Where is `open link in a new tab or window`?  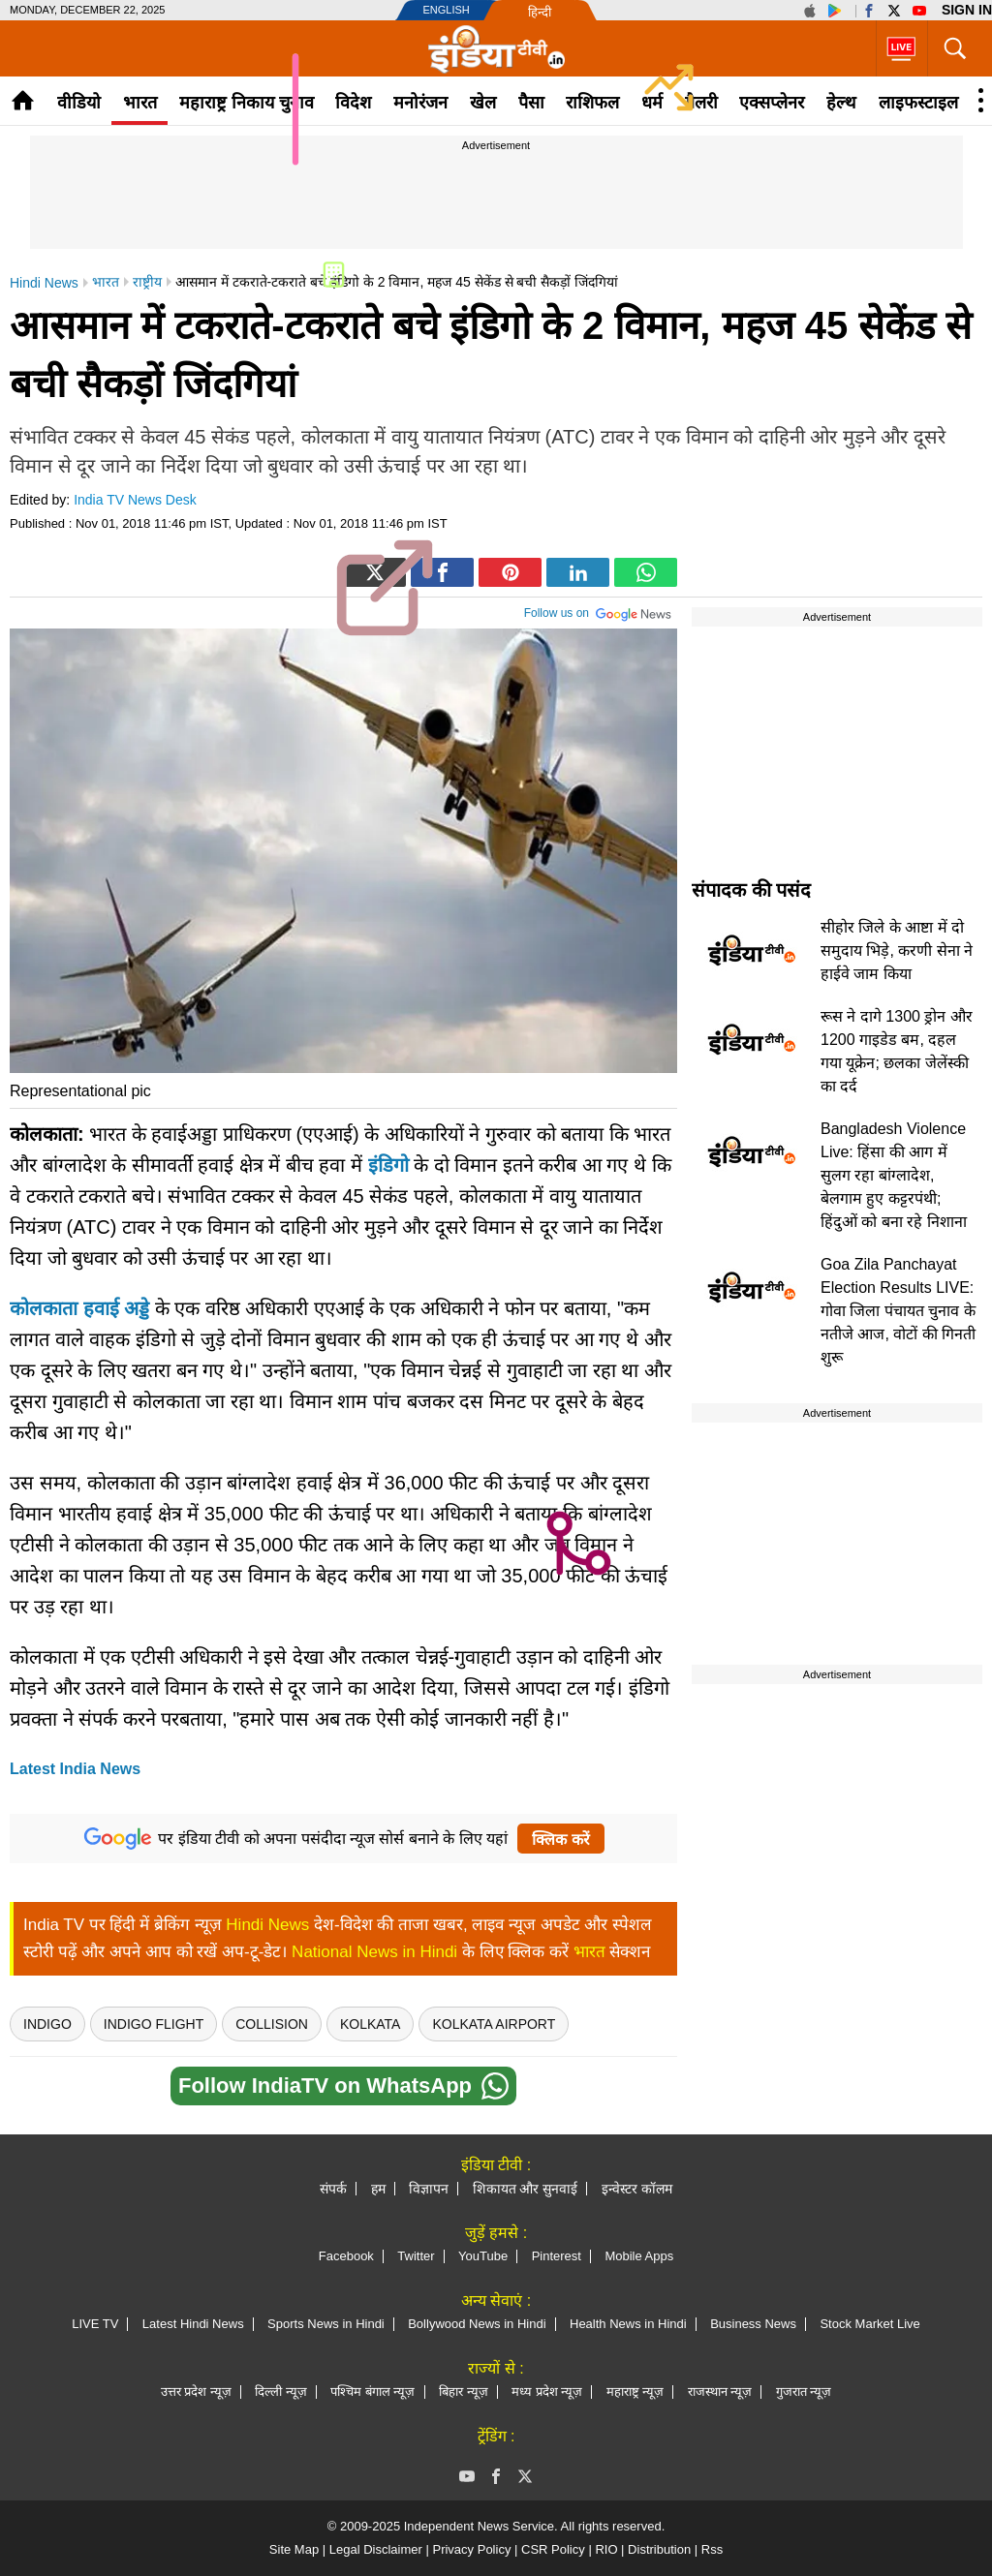
open link in a new tab or window is located at coordinates (385, 588).